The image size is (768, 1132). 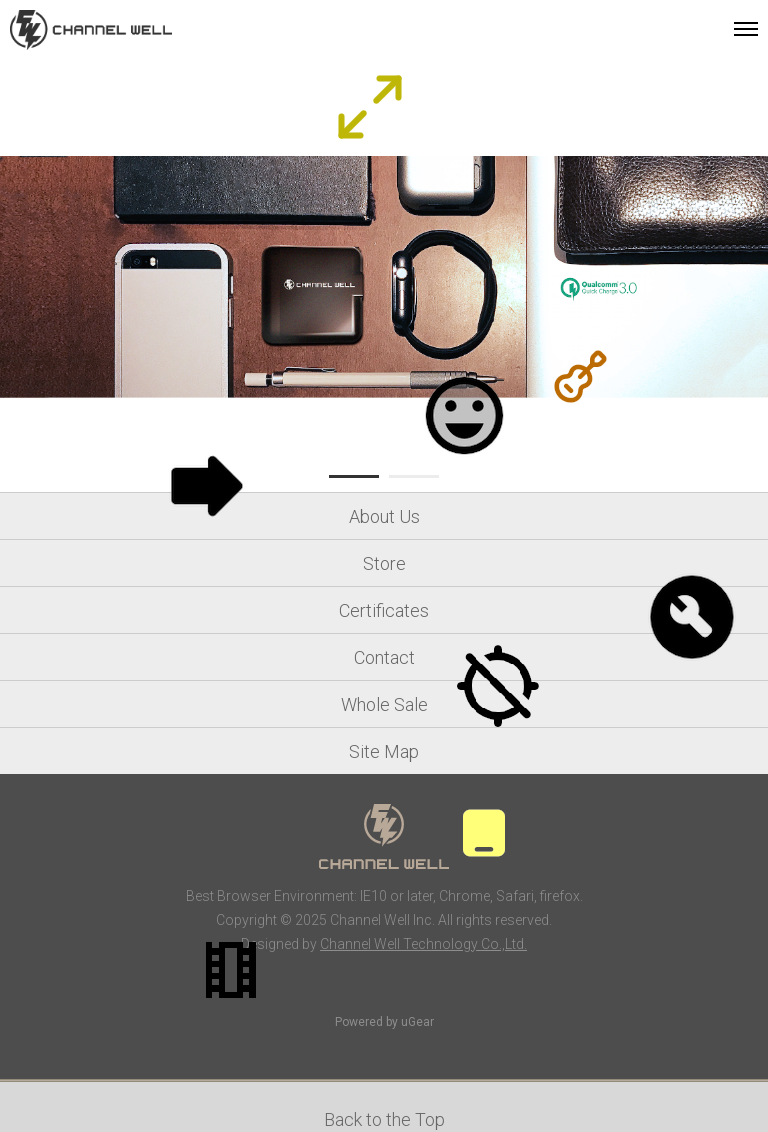 What do you see at coordinates (370, 107) in the screenshot?
I see `expand to fullscreen mode` at bounding box center [370, 107].